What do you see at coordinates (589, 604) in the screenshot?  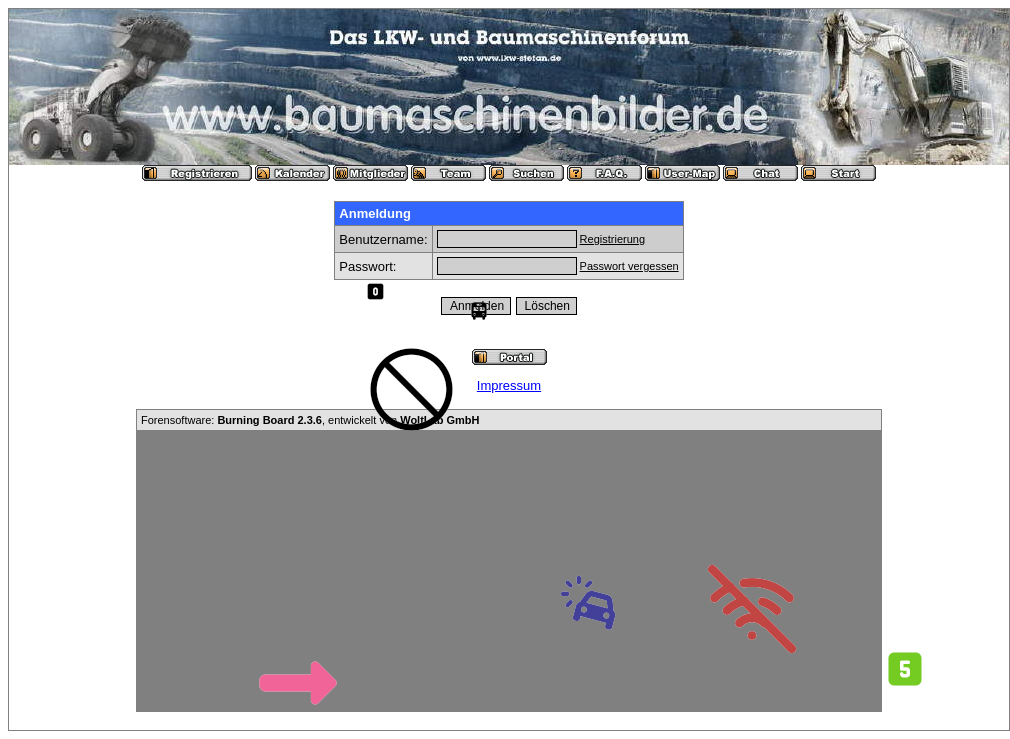 I see `report a vehicle accident` at bounding box center [589, 604].